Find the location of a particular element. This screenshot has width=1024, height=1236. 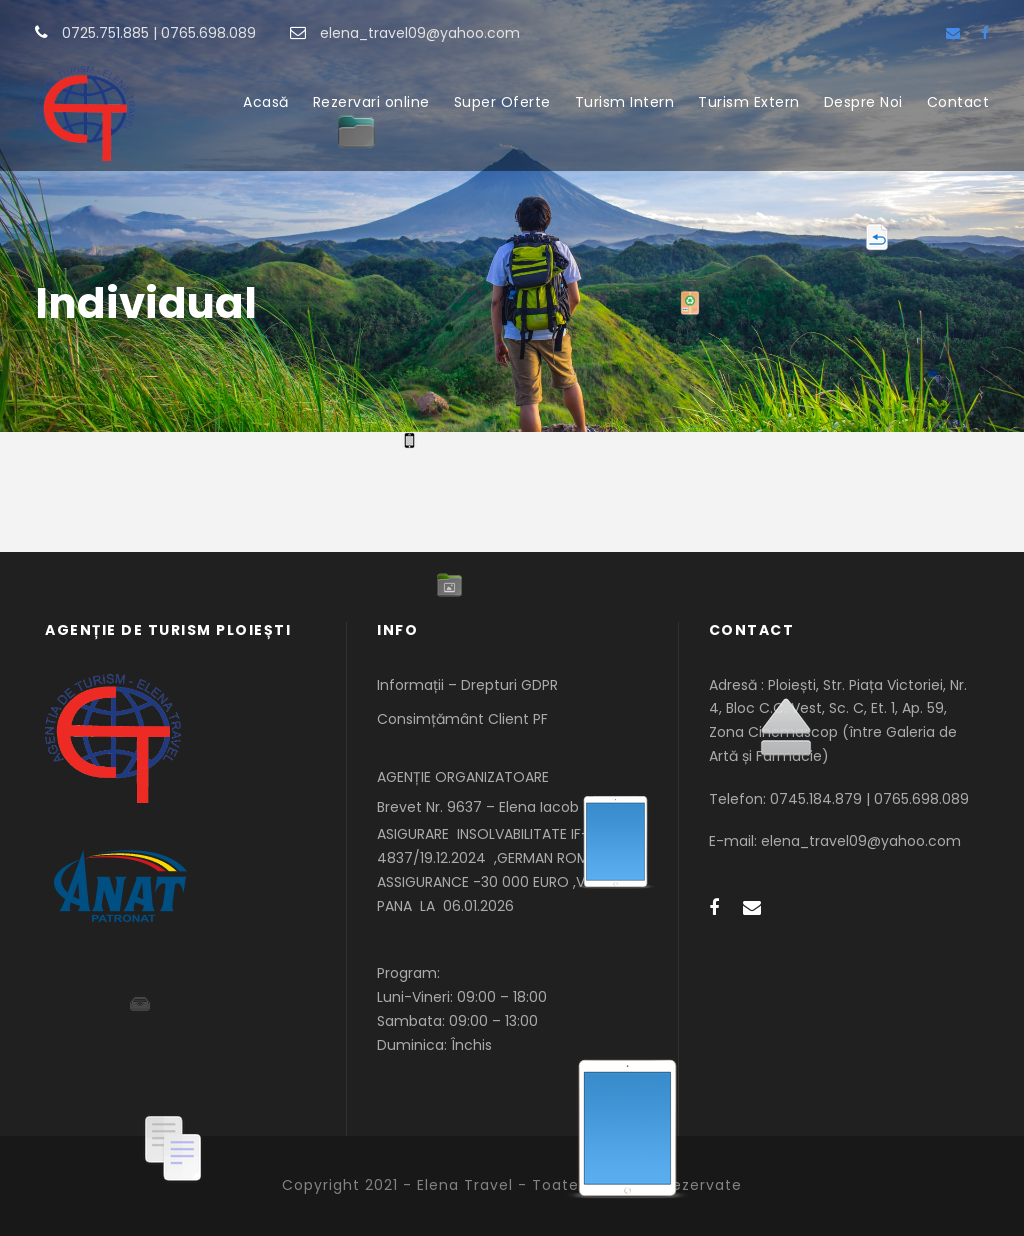

copy selected content to clipboard is located at coordinates (173, 1148).